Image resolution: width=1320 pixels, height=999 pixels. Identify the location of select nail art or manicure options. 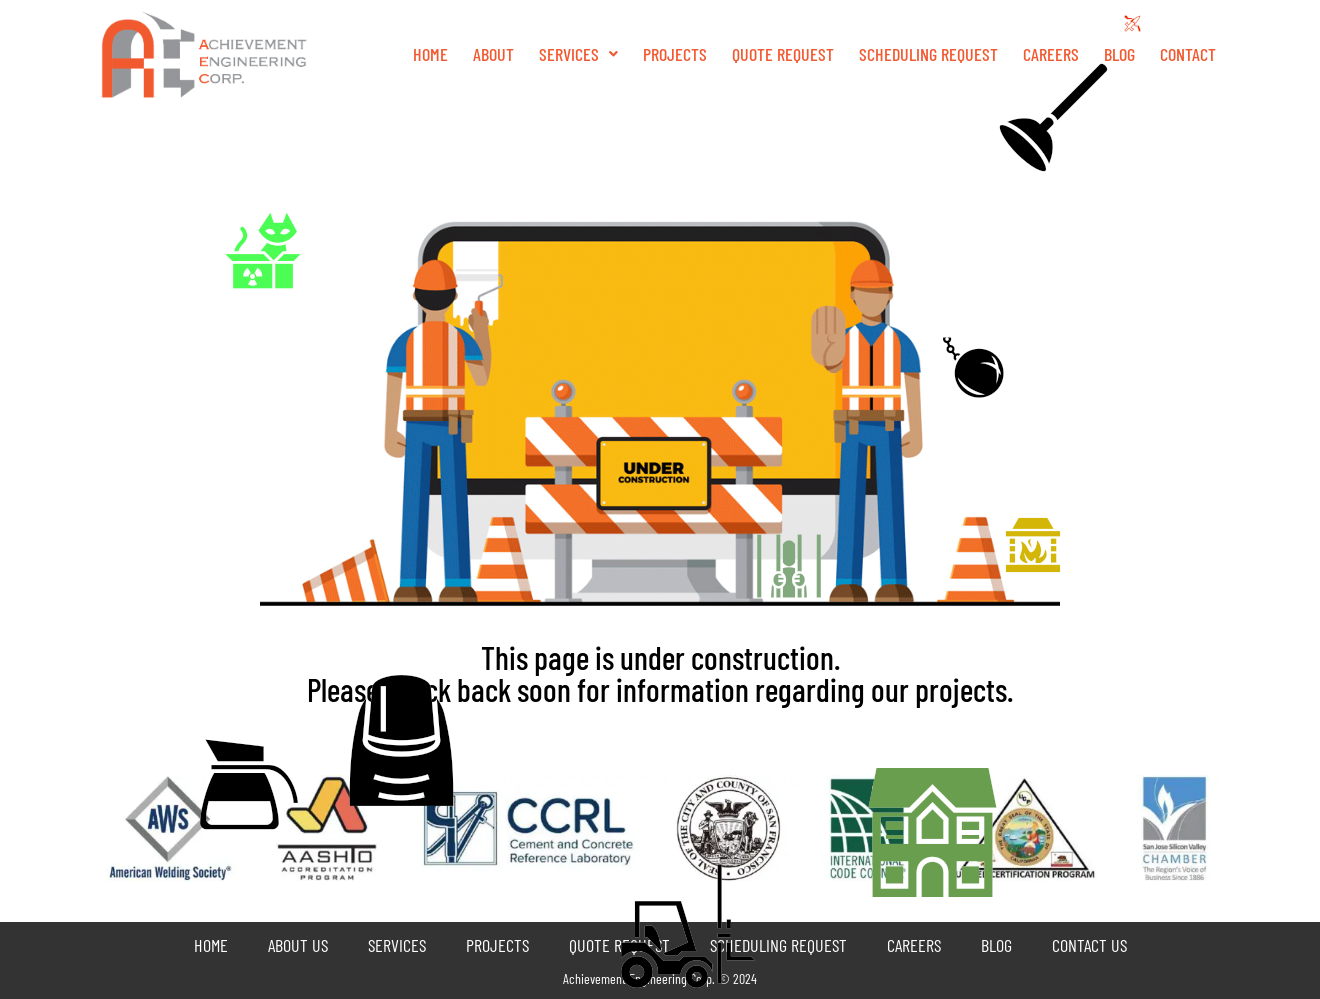
(401, 740).